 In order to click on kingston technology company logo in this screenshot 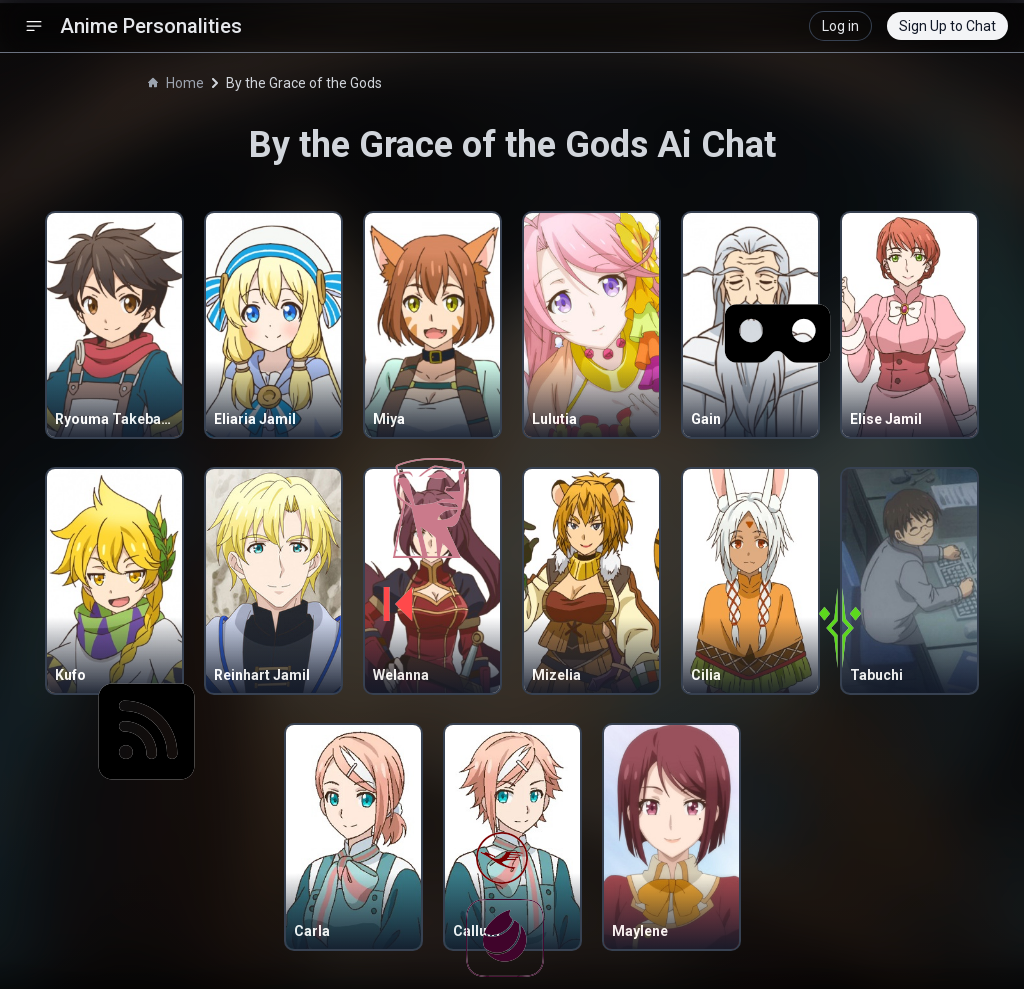, I will do `click(429, 508)`.